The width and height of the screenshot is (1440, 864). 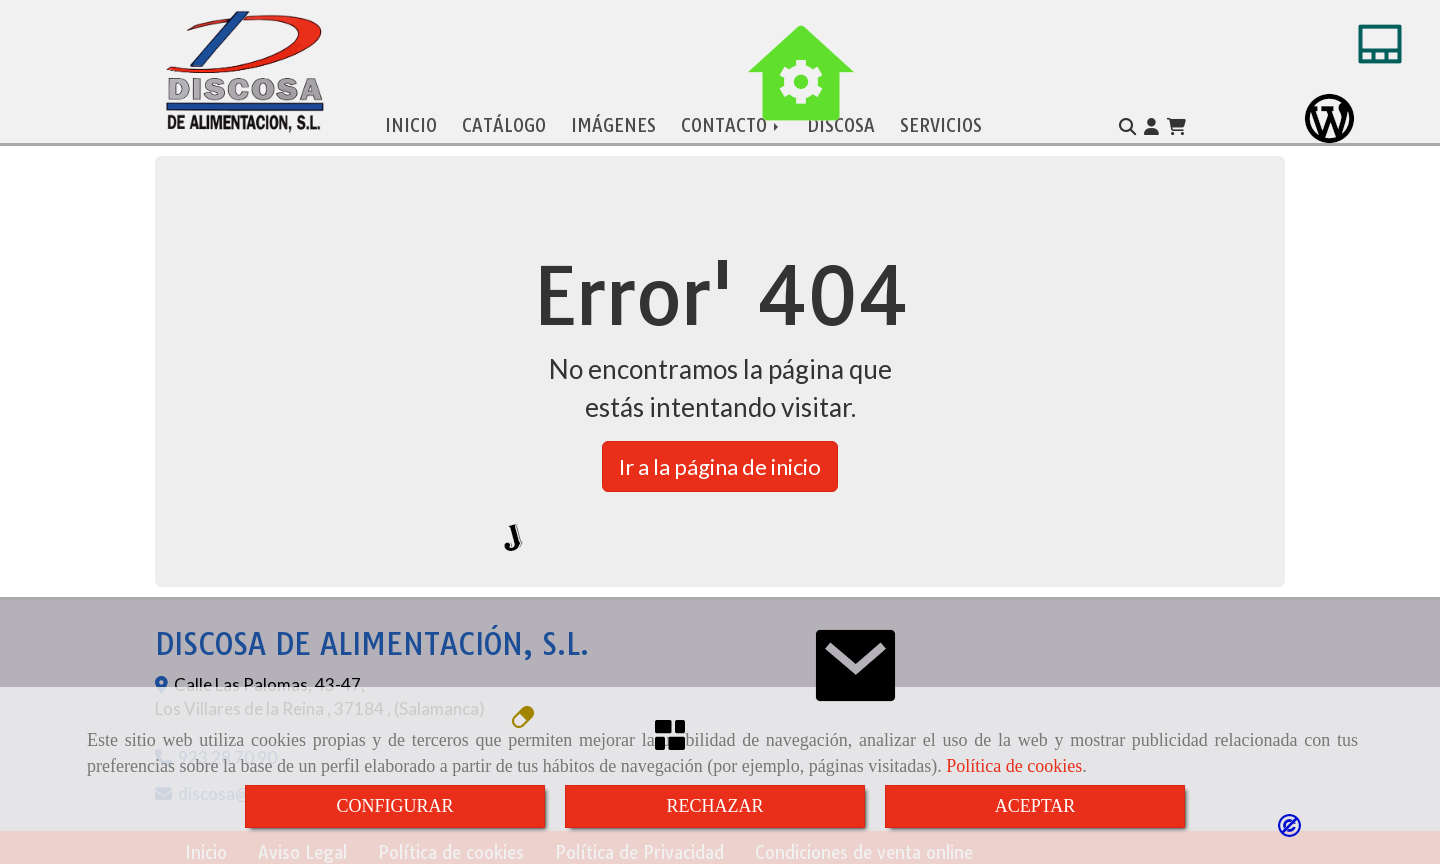 I want to click on link to WordPress website or blog, so click(x=1329, y=118).